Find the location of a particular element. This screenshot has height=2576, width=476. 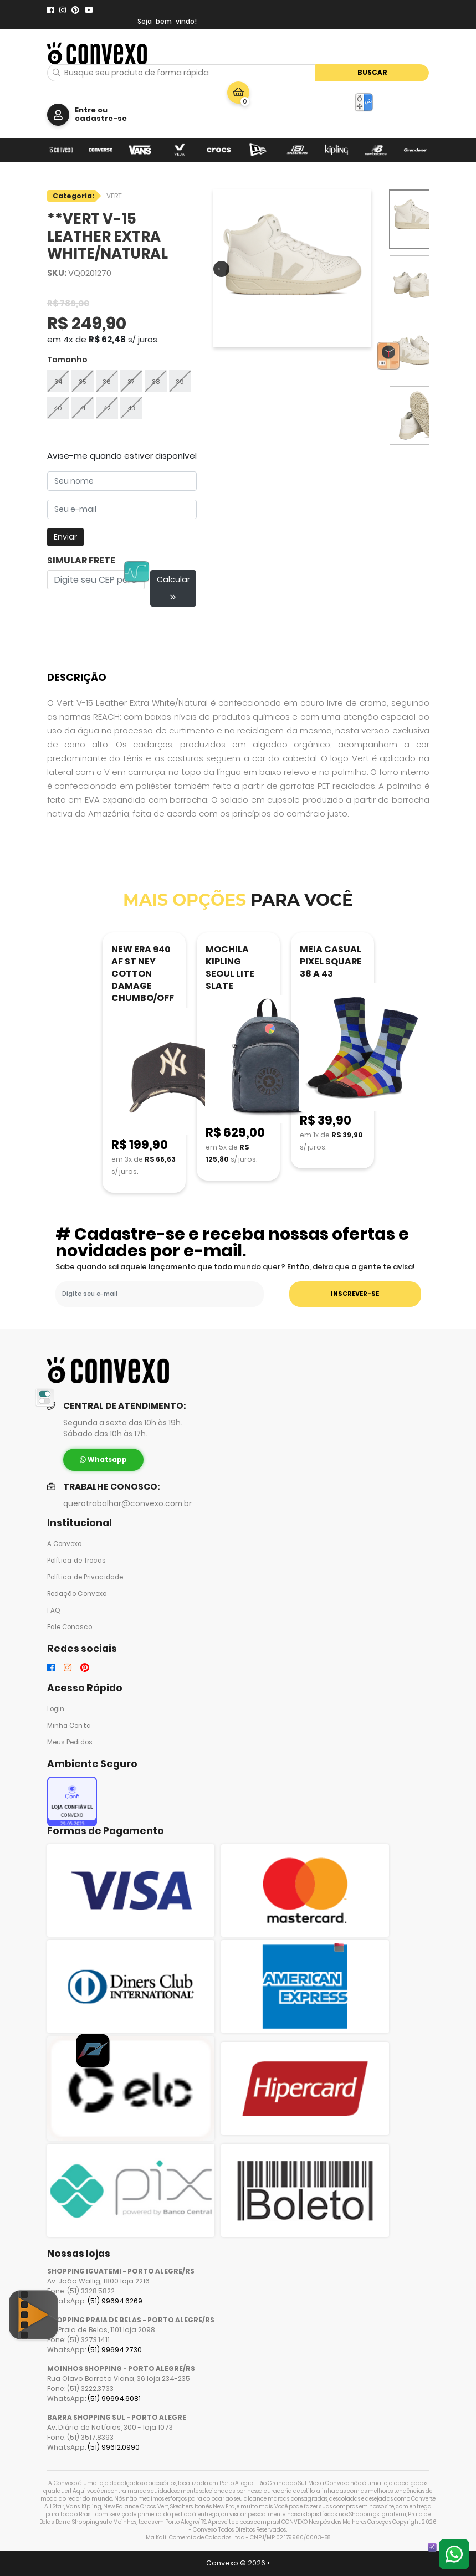

open system tweaks or settings customization is located at coordinates (44, 1397).